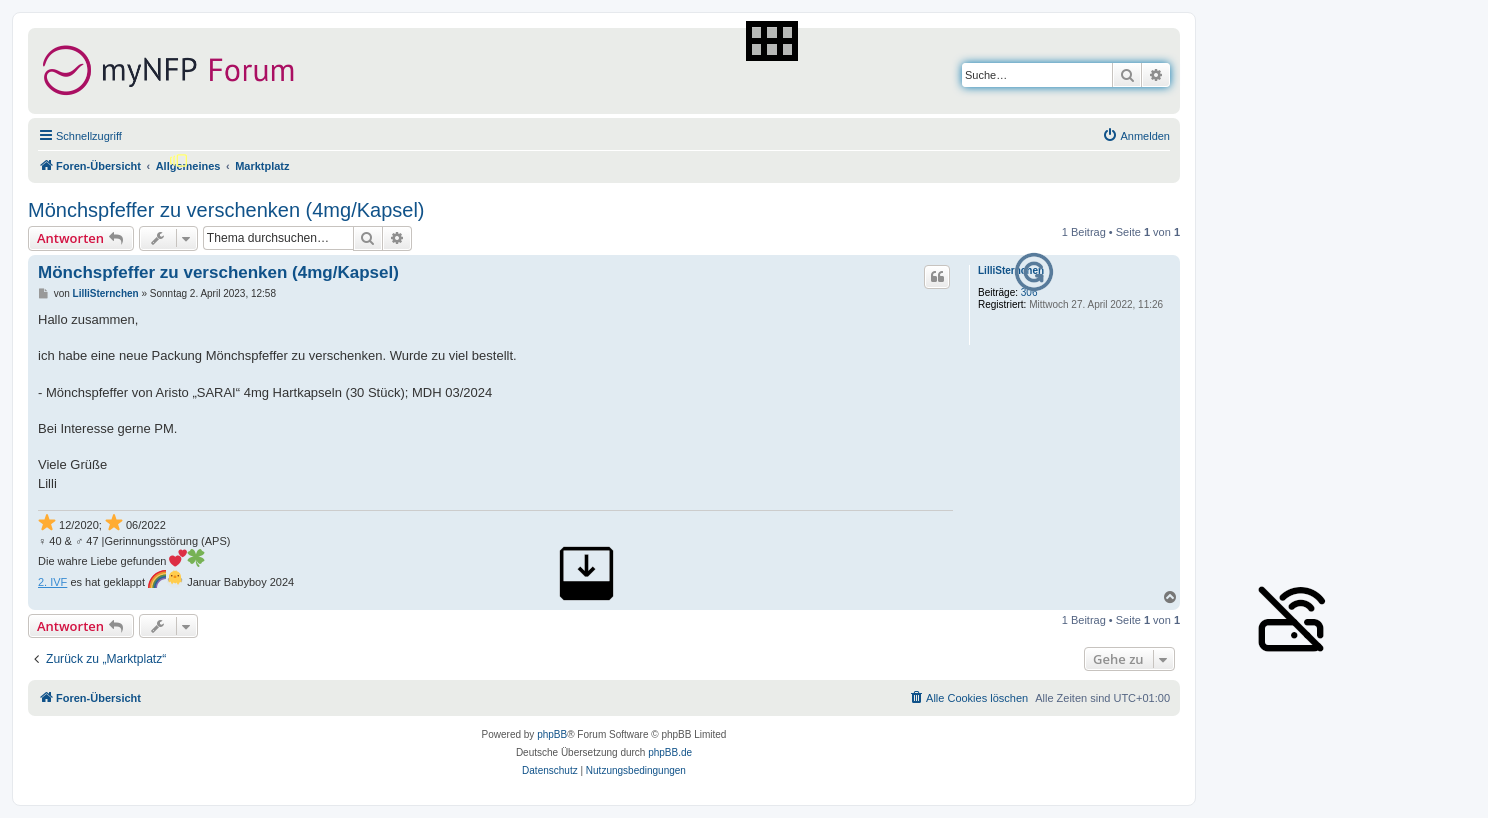  I want to click on switch to grid view layout, so click(770, 42).